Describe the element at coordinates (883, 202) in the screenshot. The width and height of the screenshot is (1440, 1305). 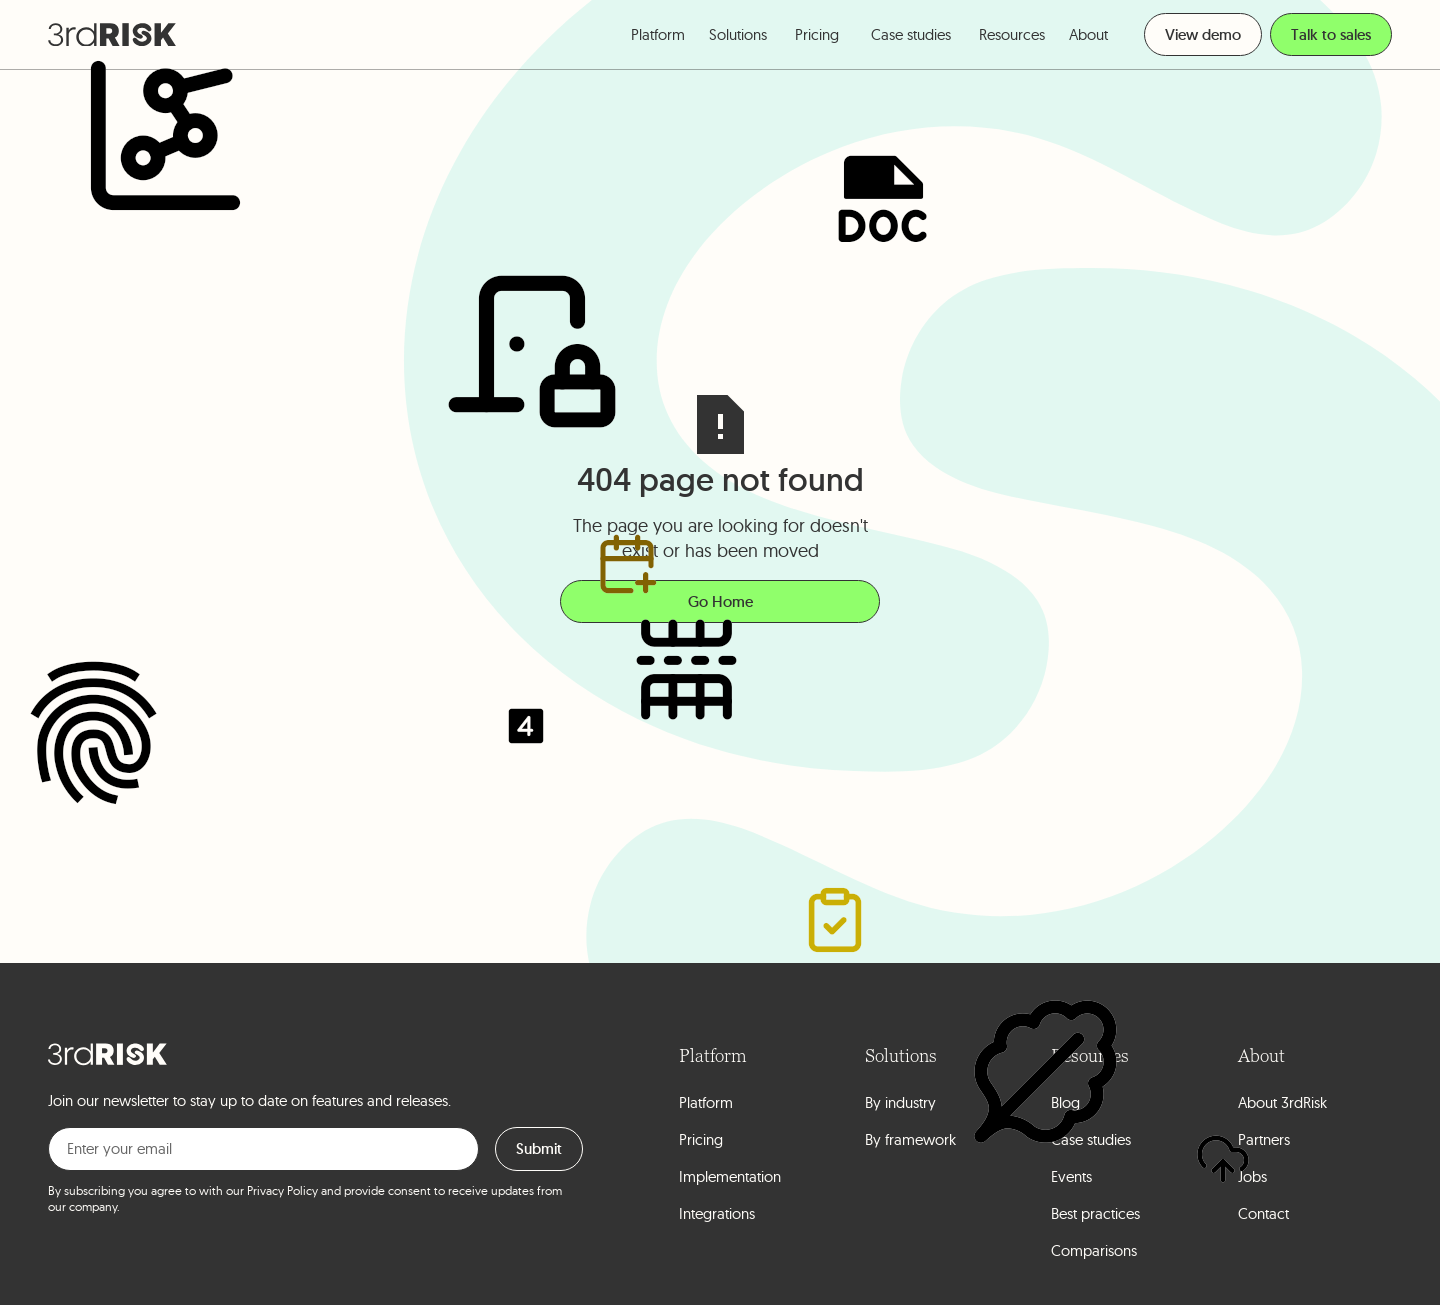
I see `open a document file` at that location.